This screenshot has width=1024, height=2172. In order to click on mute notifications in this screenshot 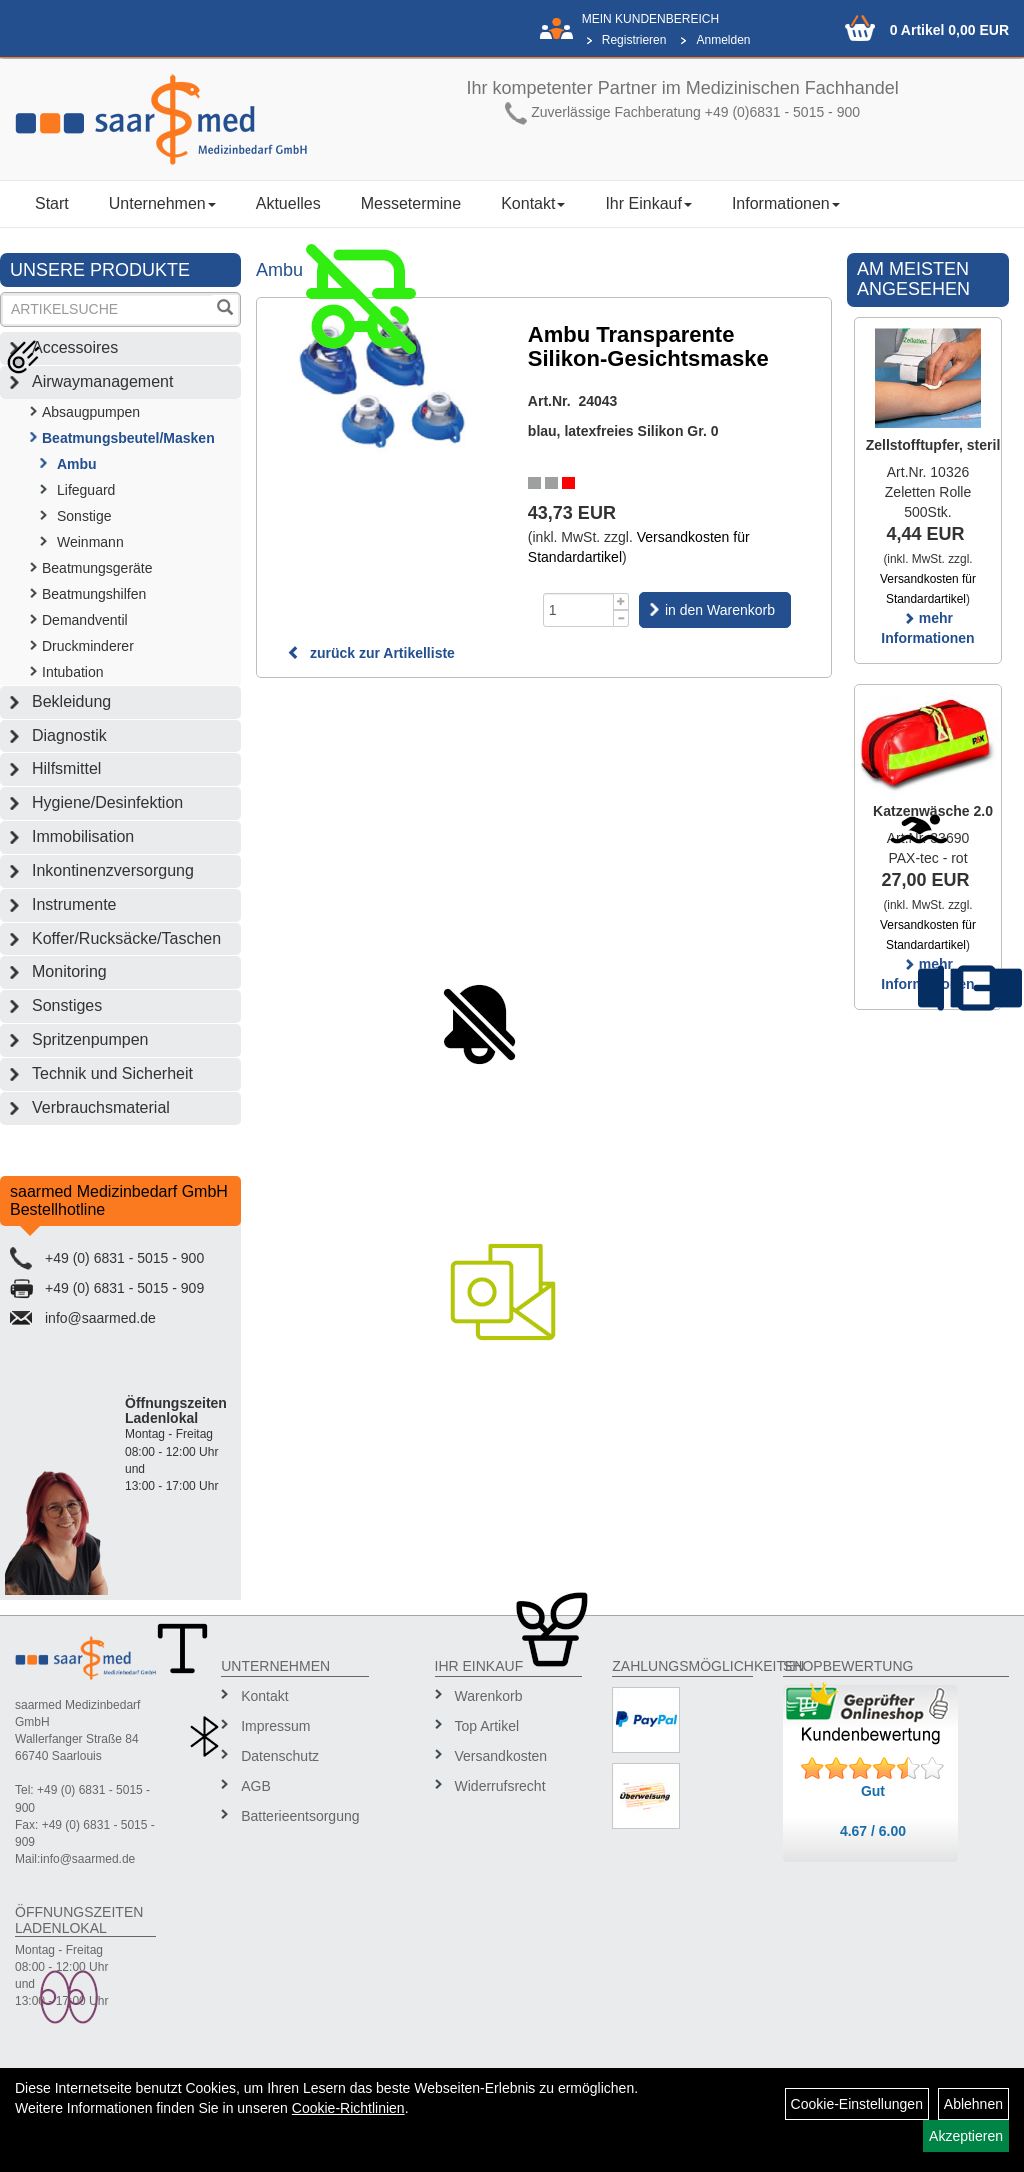, I will do `click(479, 1024)`.